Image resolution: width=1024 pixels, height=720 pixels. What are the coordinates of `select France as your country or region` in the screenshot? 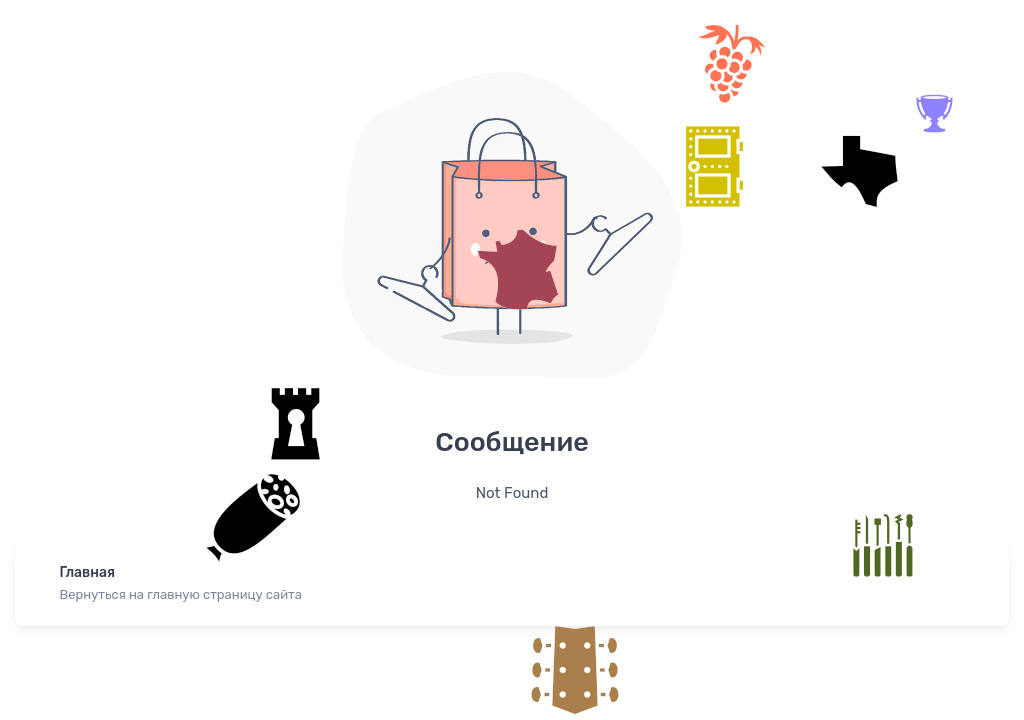 It's located at (518, 270).